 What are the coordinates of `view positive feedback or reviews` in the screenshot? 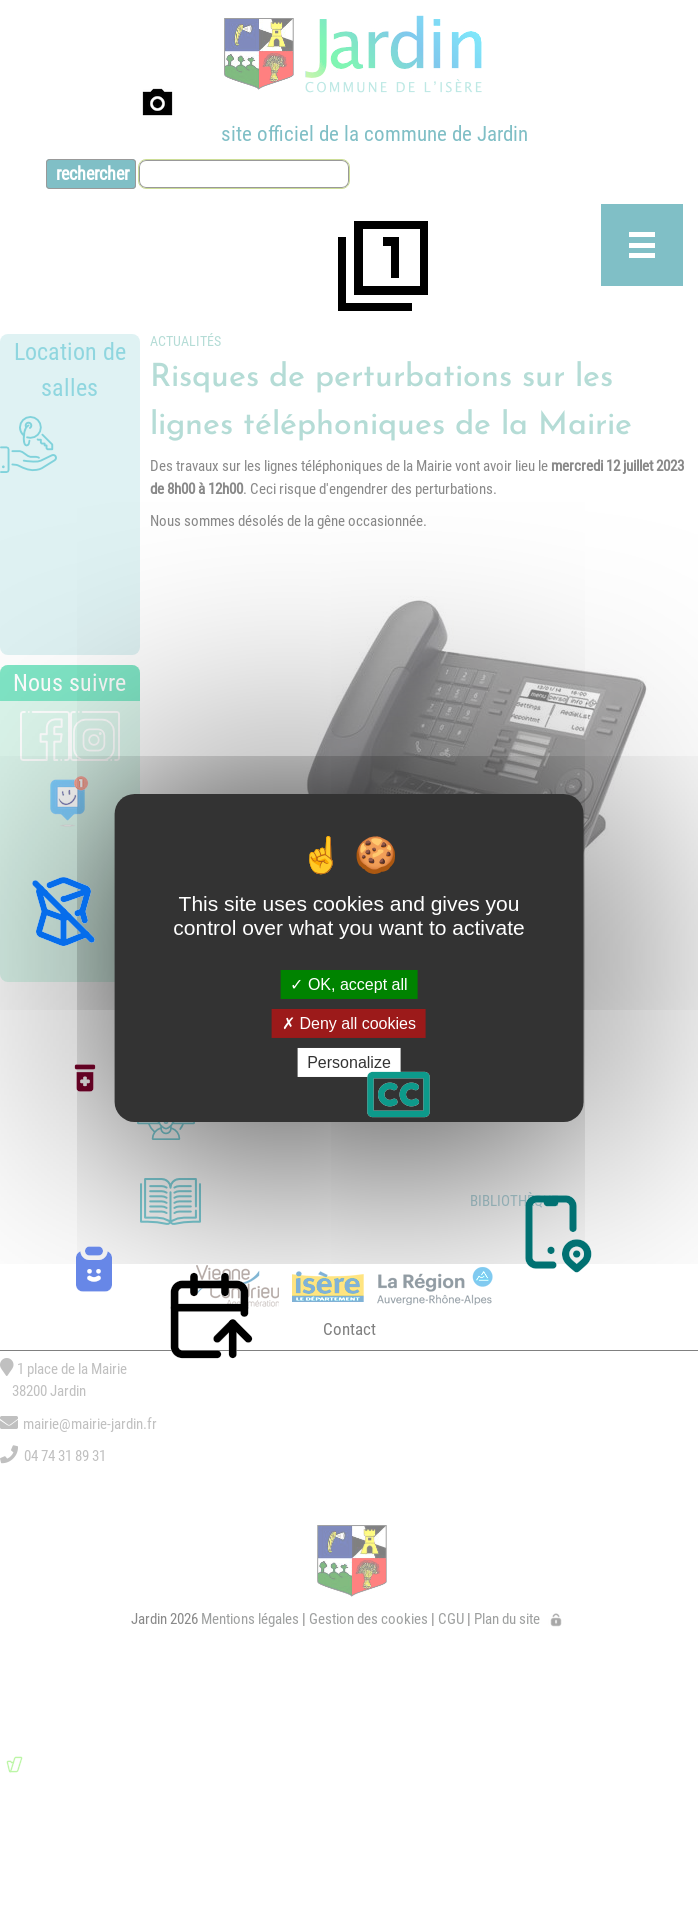 It's located at (94, 1269).